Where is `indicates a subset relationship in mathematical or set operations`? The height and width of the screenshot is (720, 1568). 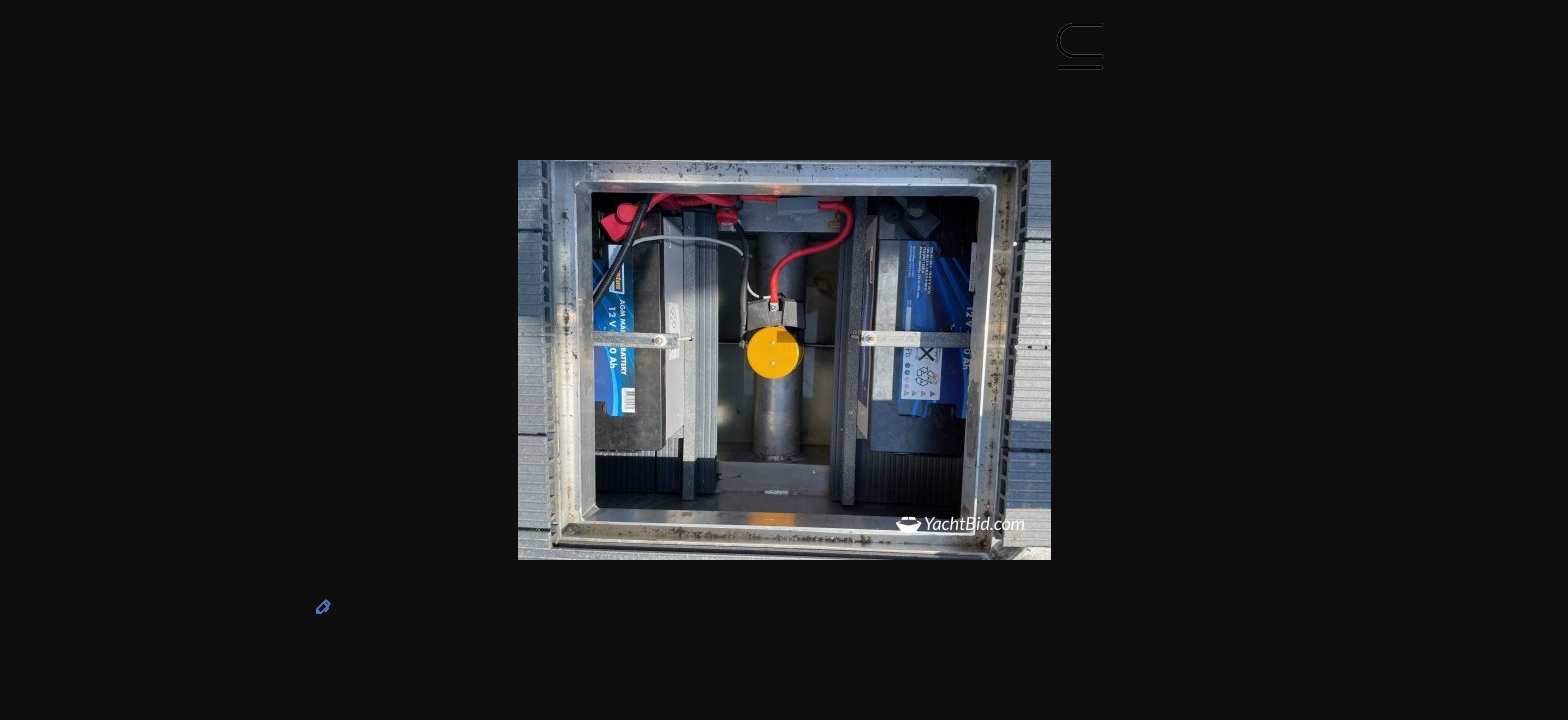
indicates a subset relationship in mathematical or set operations is located at coordinates (1081, 45).